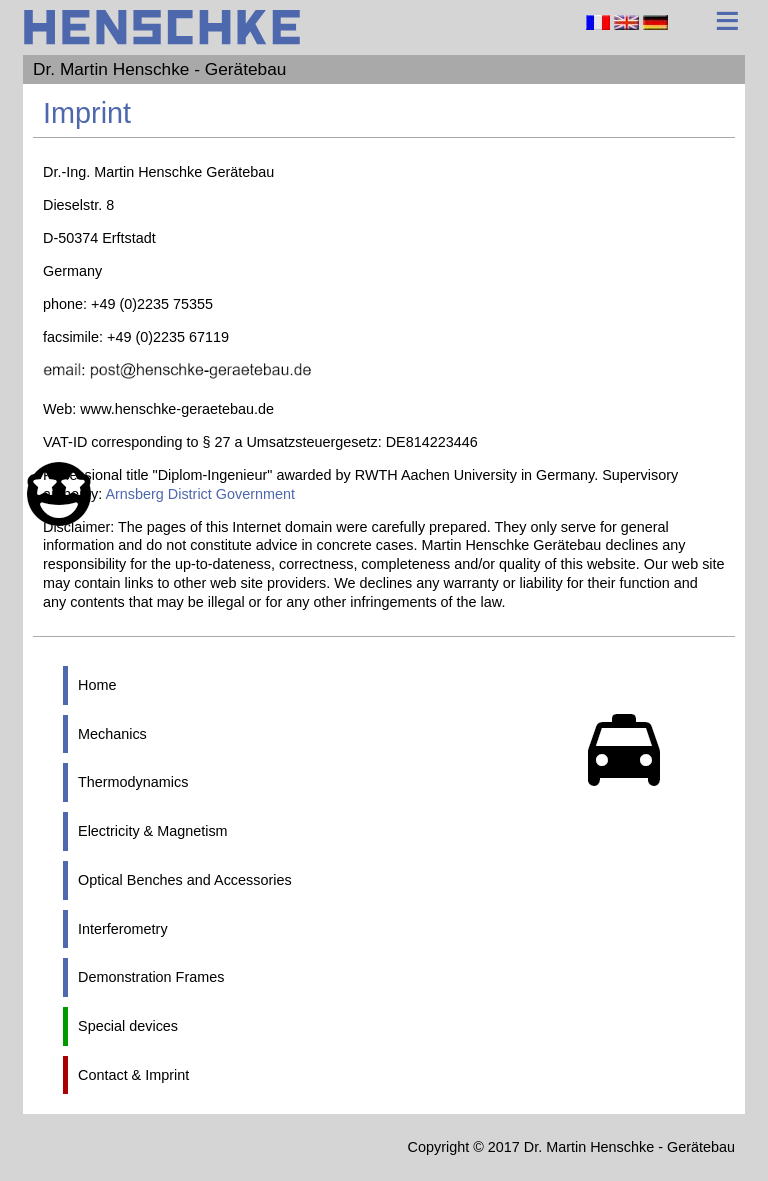 Image resolution: width=768 pixels, height=1181 pixels. I want to click on request a taxi or rideshare, so click(624, 750).